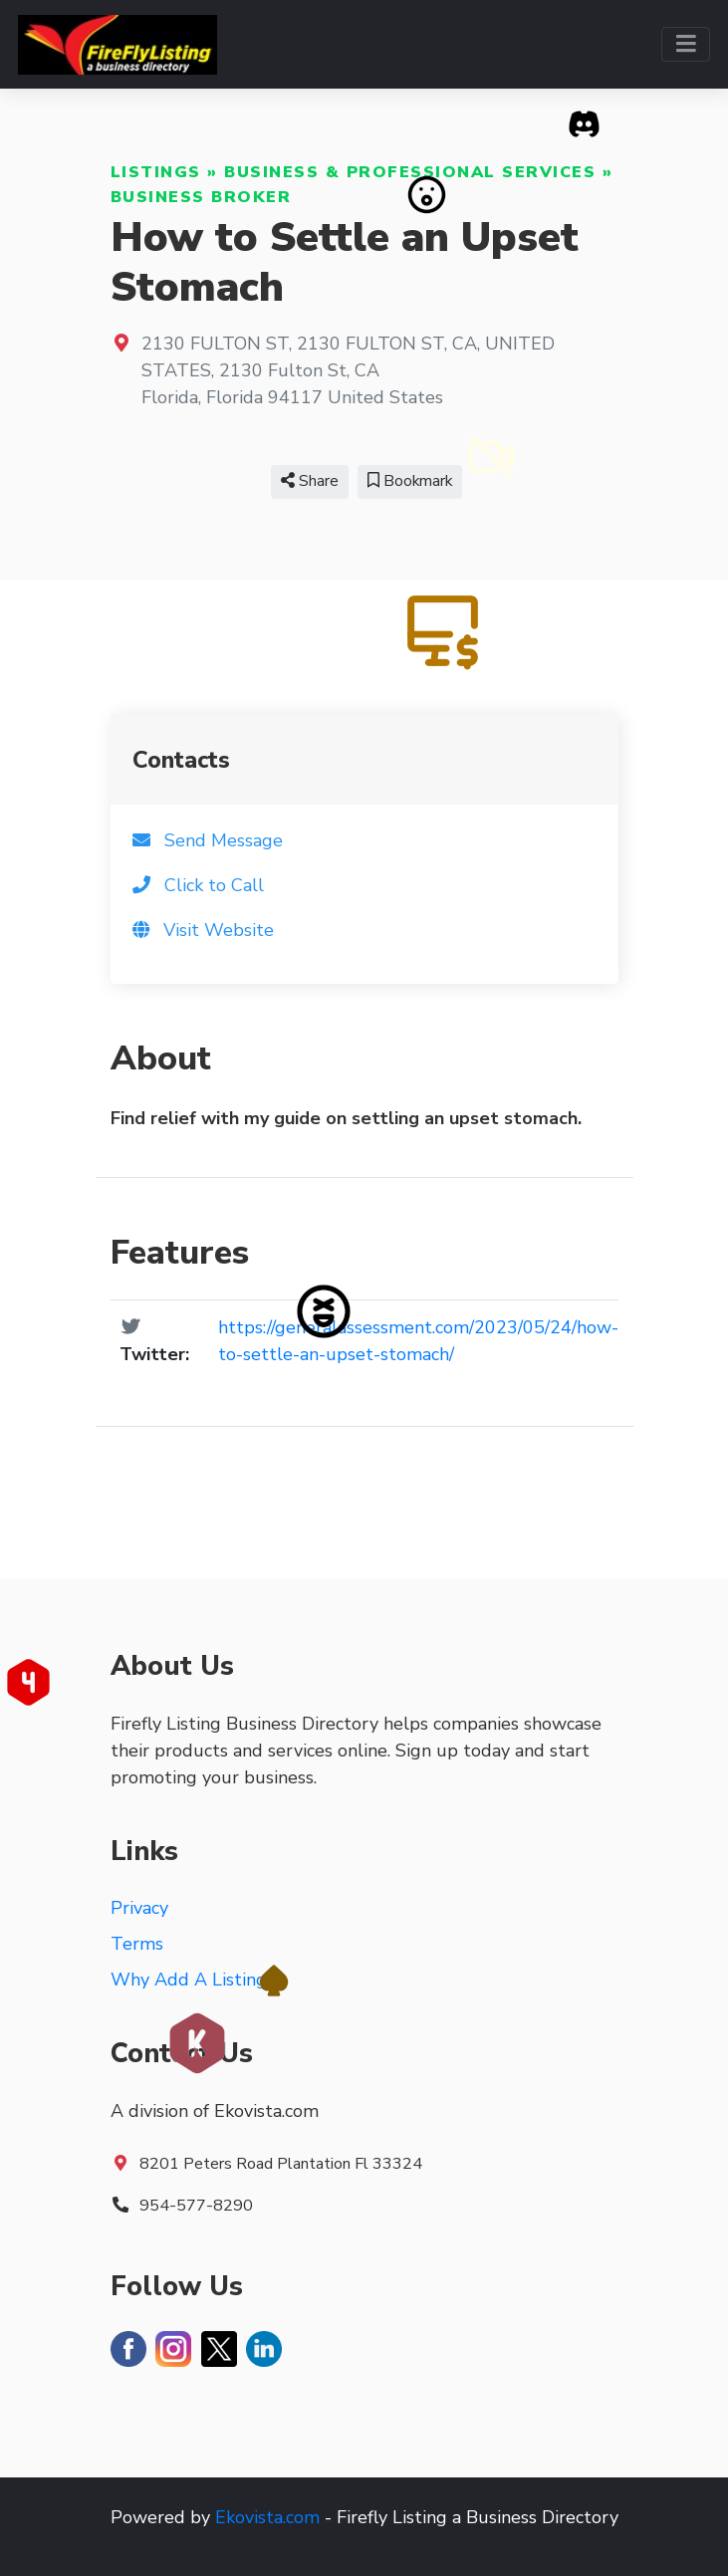  What do you see at coordinates (491, 456) in the screenshot?
I see `video camera is turned off` at bounding box center [491, 456].